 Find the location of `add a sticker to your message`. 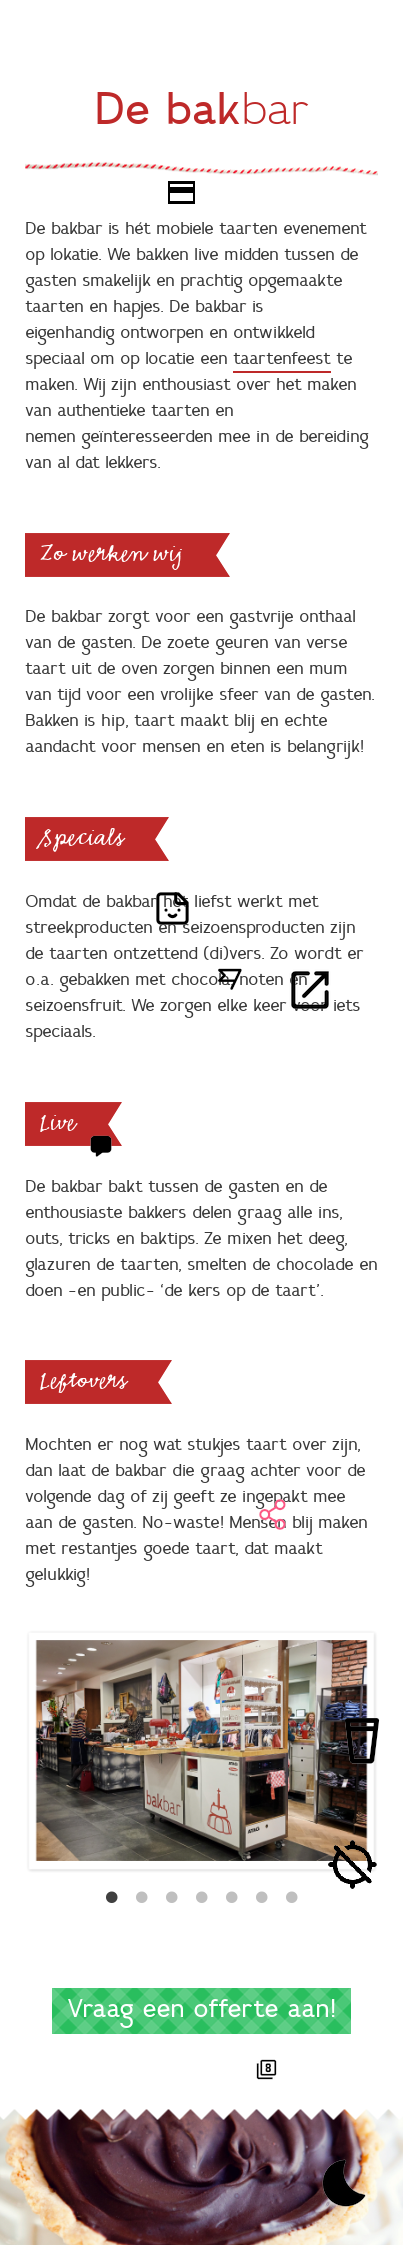

add a sticker to your message is located at coordinates (172, 908).